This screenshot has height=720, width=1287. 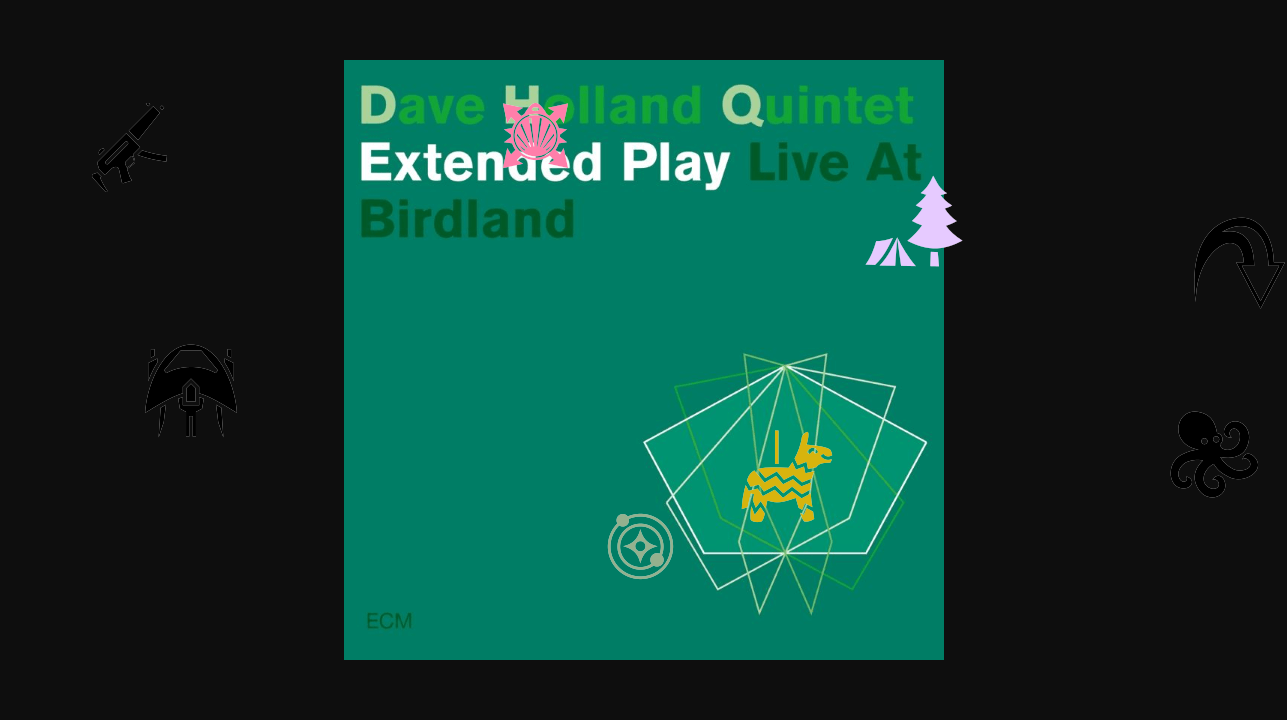 I want to click on access orbital mechanics or space simulation features, so click(x=640, y=546).